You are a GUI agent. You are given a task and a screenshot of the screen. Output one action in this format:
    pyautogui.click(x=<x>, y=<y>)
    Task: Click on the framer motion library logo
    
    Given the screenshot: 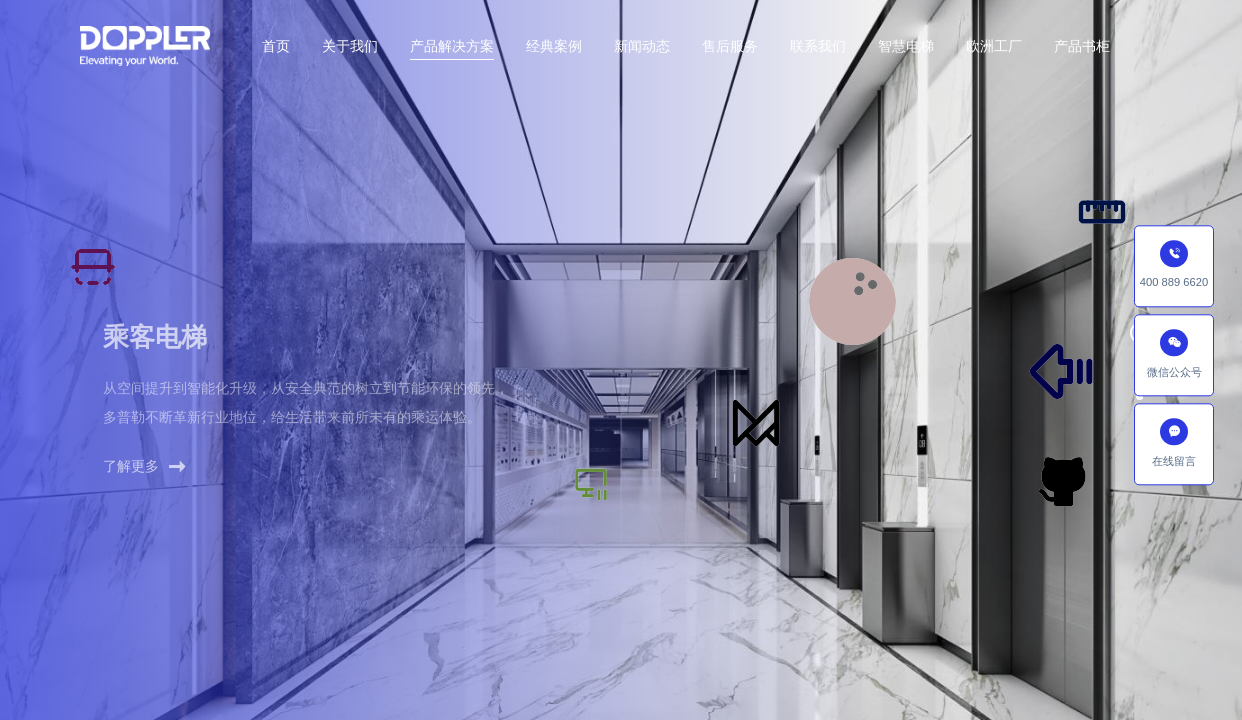 What is the action you would take?
    pyautogui.click(x=756, y=423)
    